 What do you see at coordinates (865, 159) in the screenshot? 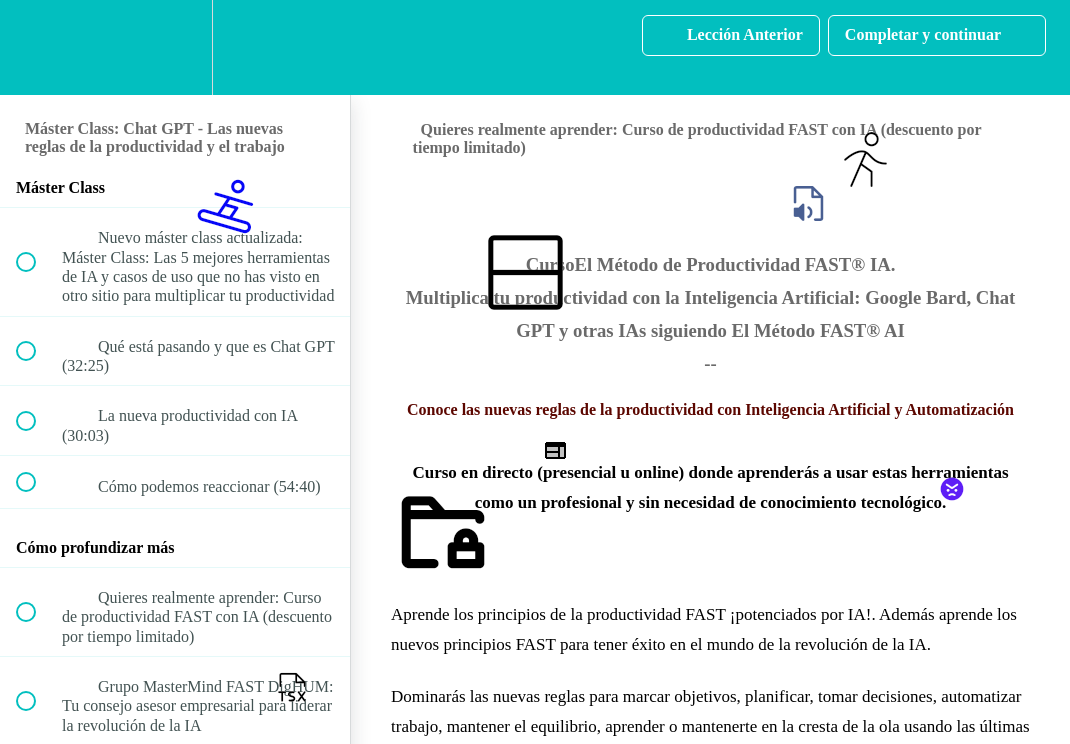
I see `indicates walking directions or pedestrian route` at bounding box center [865, 159].